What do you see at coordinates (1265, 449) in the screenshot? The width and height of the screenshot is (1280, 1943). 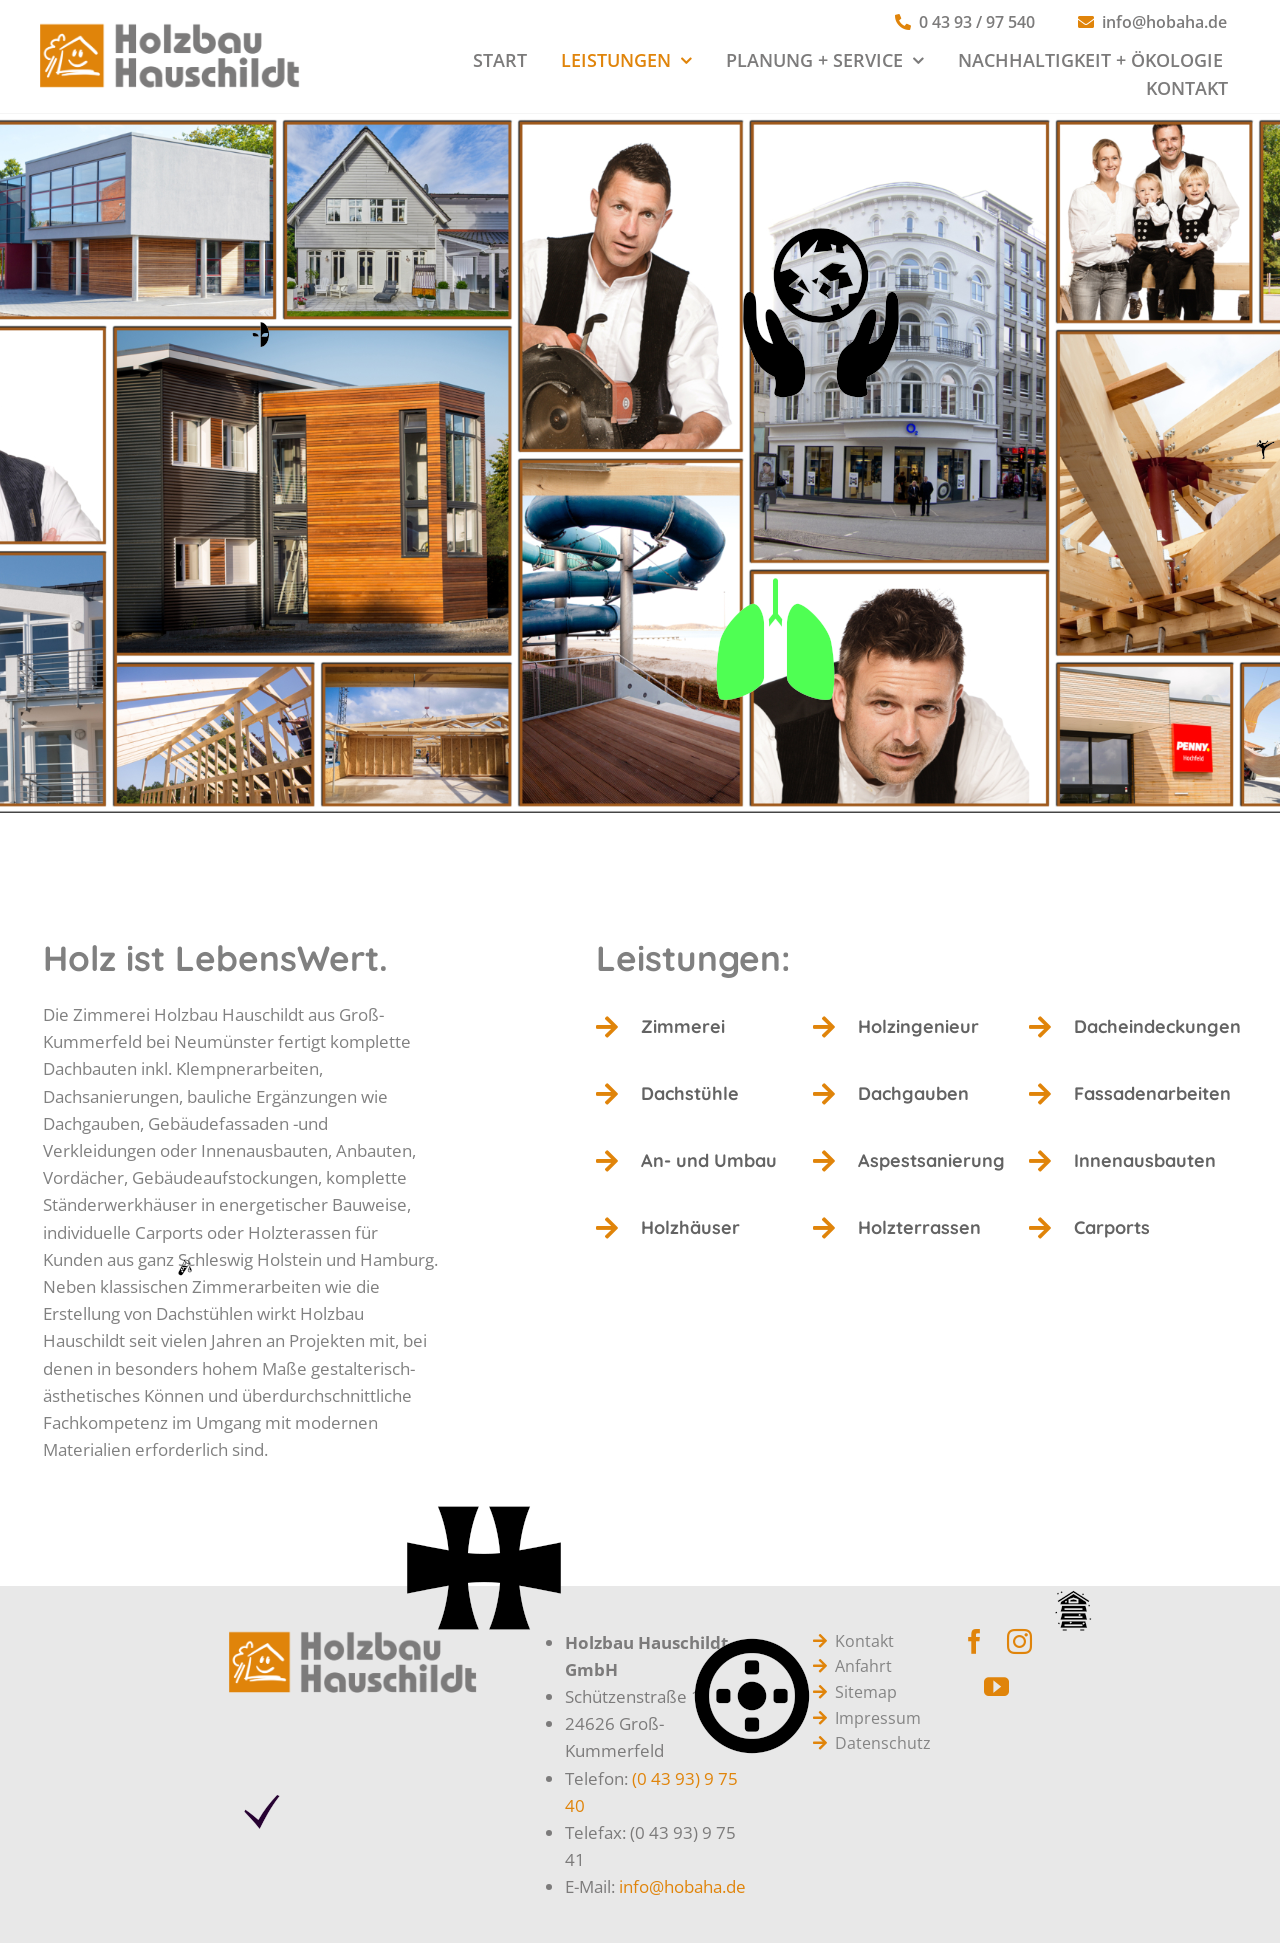 I see `access martial arts or combat training` at bounding box center [1265, 449].